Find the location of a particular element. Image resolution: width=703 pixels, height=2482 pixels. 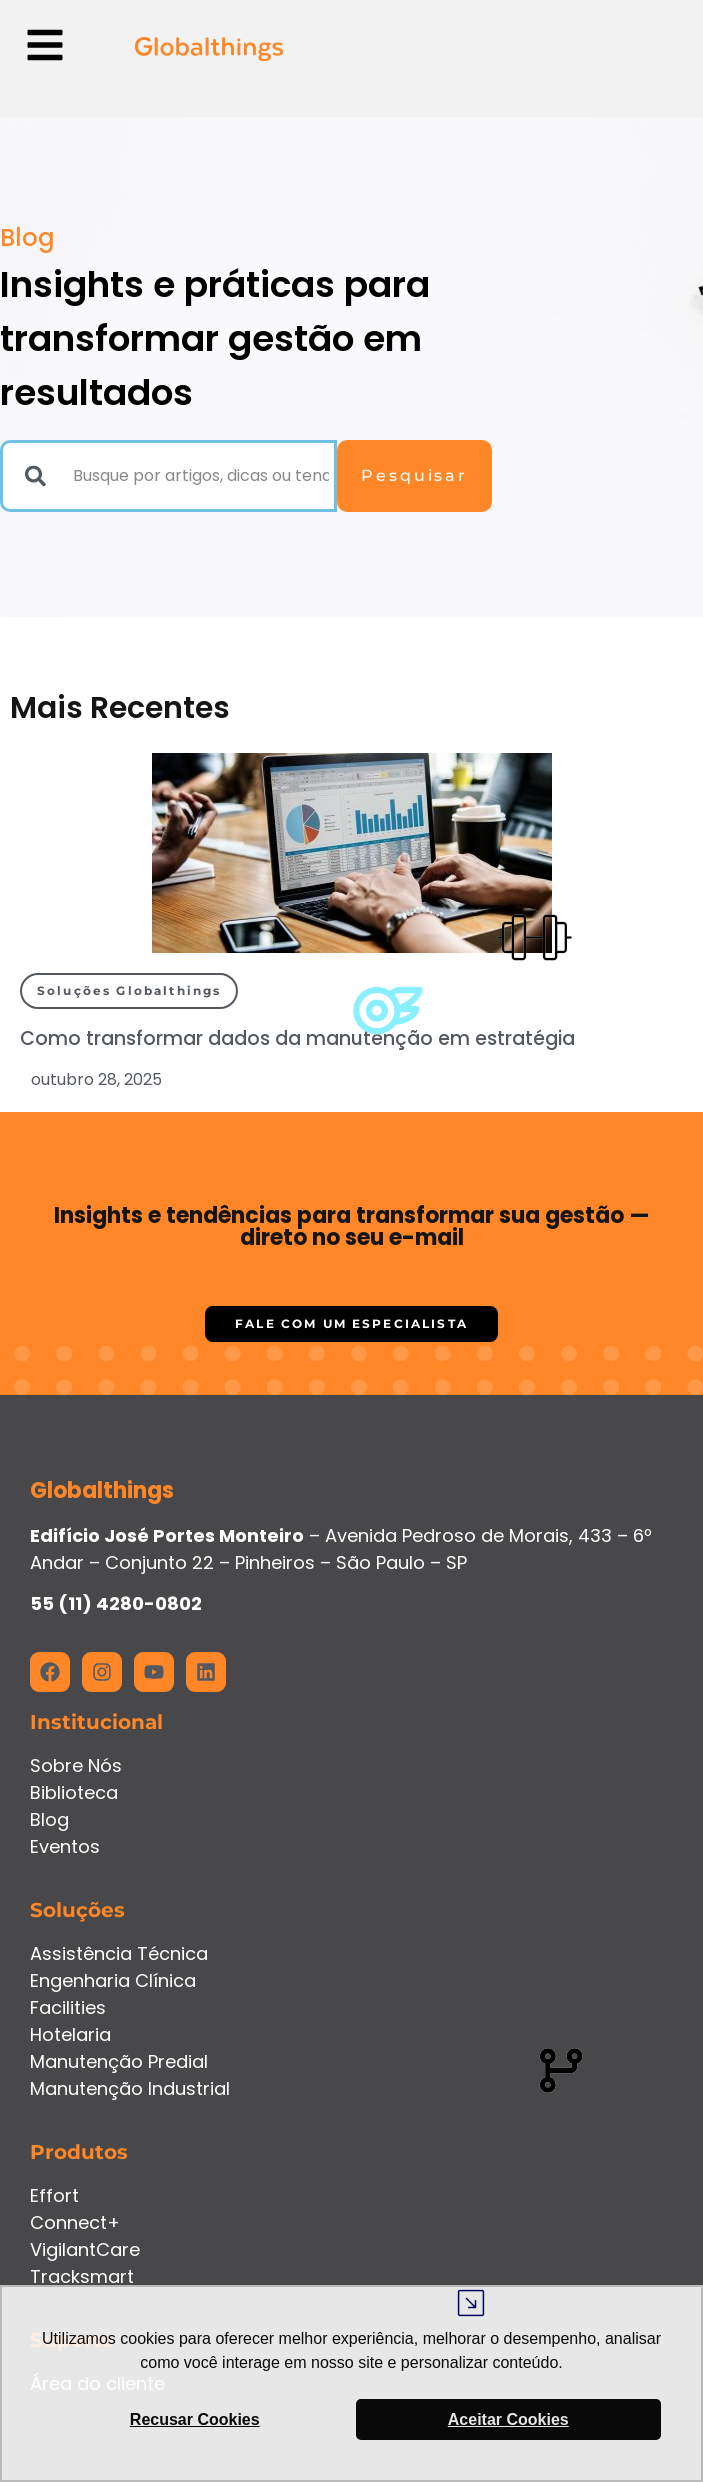

view repository branches is located at coordinates (558, 2070).